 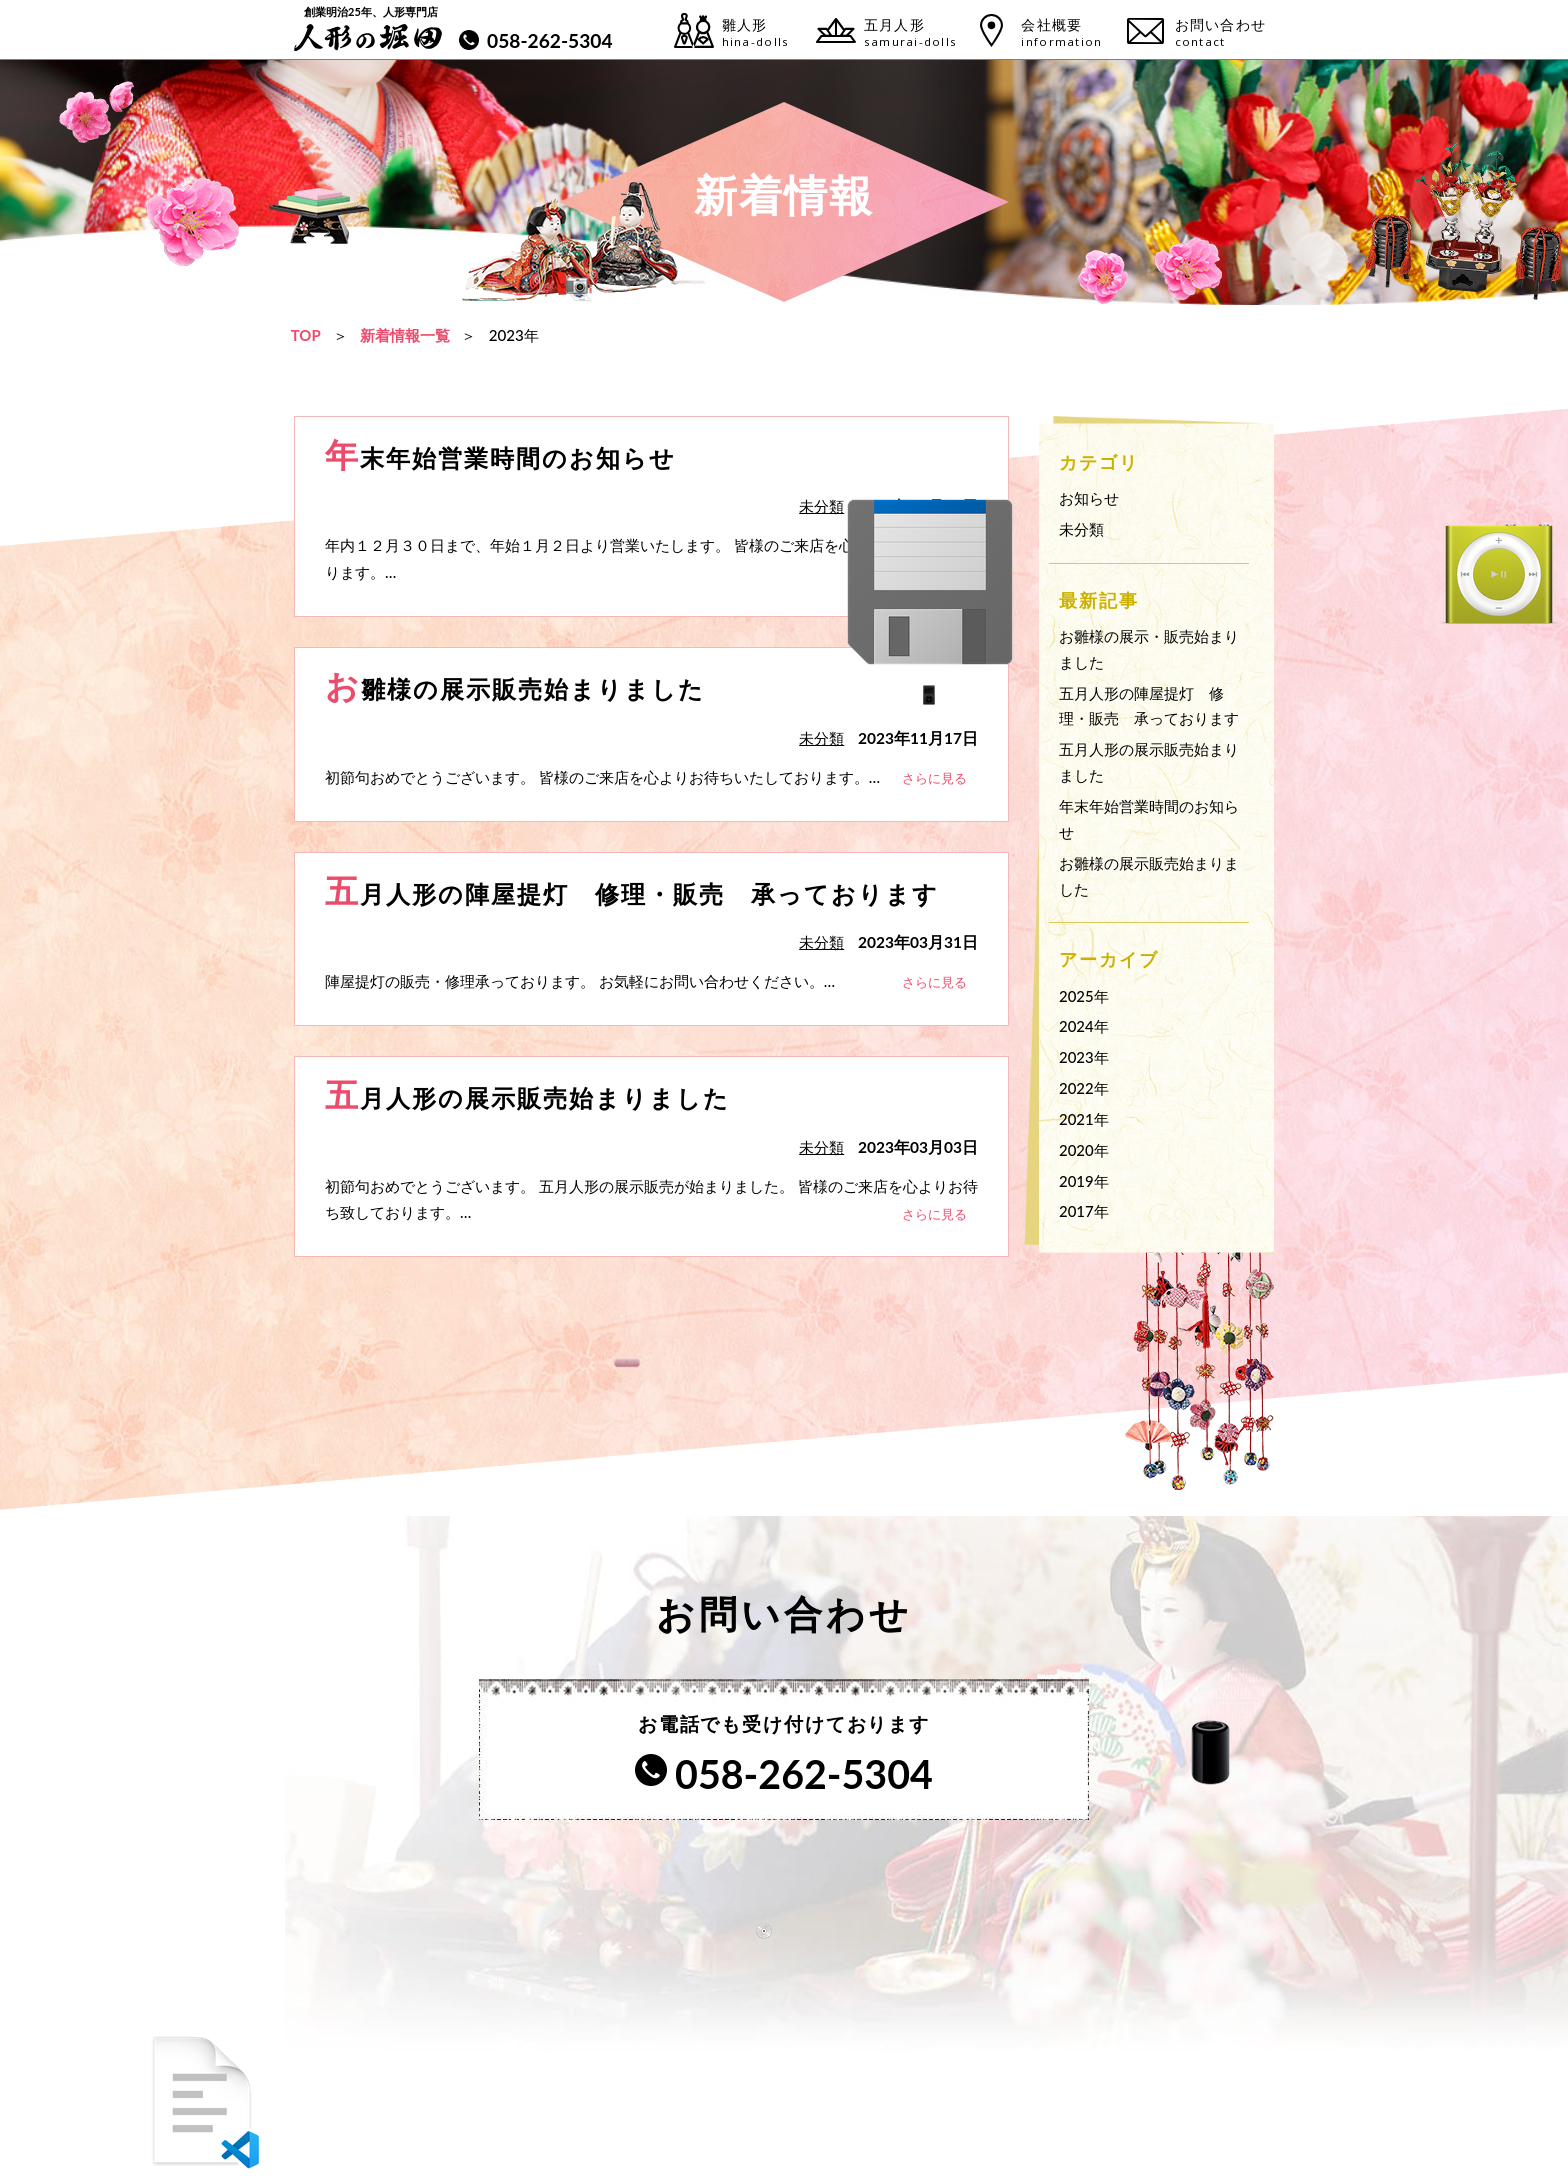 What do you see at coordinates (930, 582) in the screenshot?
I see `save the current file or document` at bounding box center [930, 582].